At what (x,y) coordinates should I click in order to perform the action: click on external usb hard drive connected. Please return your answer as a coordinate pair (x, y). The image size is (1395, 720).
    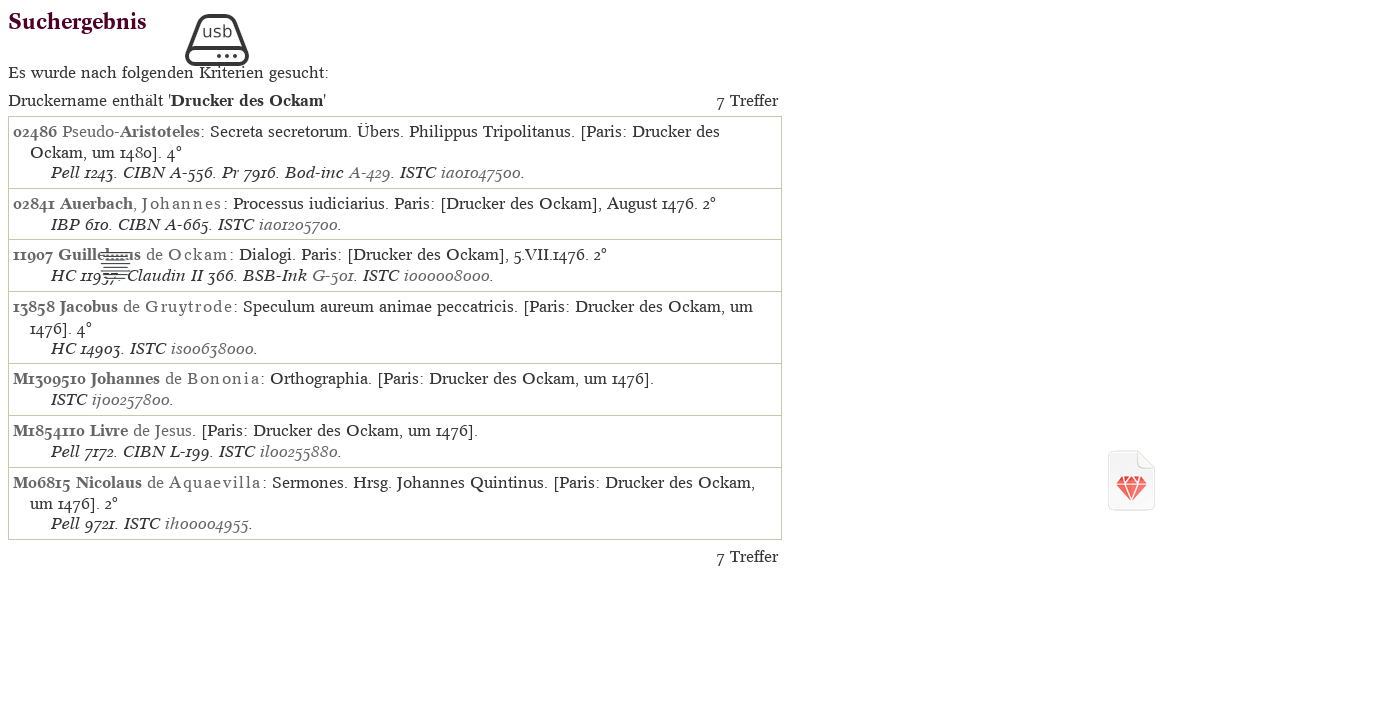
    Looking at the image, I should click on (217, 38).